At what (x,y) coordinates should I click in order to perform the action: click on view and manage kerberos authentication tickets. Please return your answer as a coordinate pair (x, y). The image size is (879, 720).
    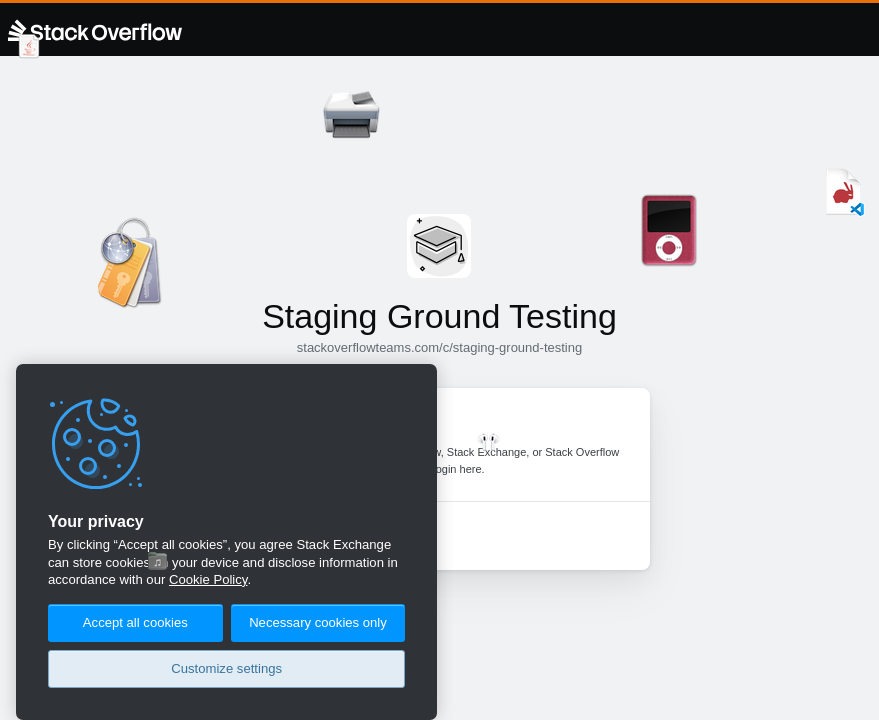
    Looking at the image, I should click on (130, 263).